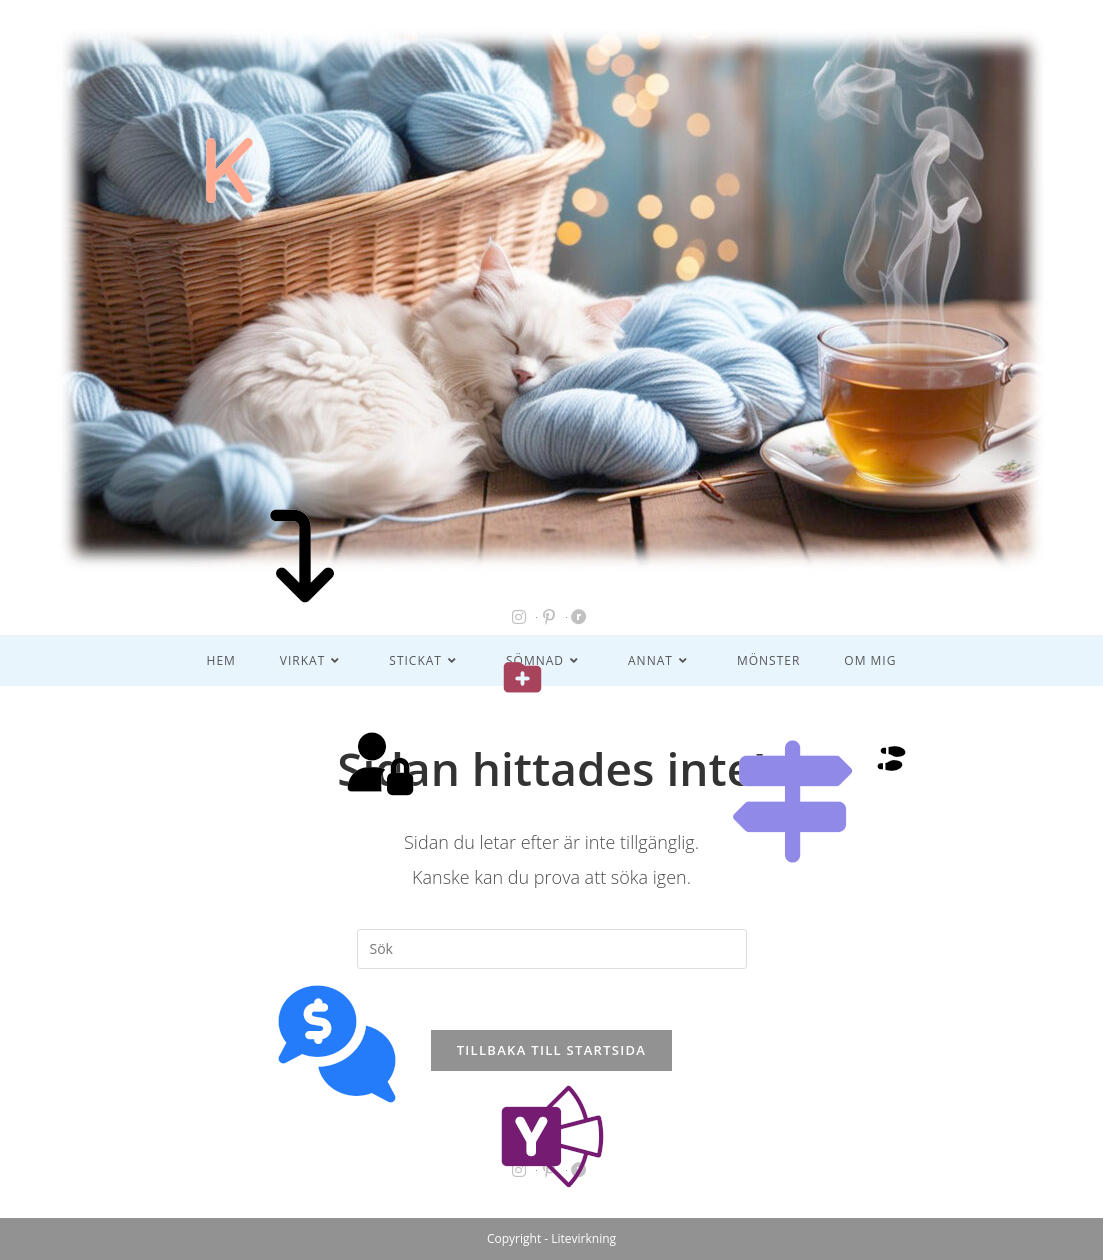  Describe the element at coordinates (891, 758) in the screenshot. I see `view step count or walking activity` at that location.